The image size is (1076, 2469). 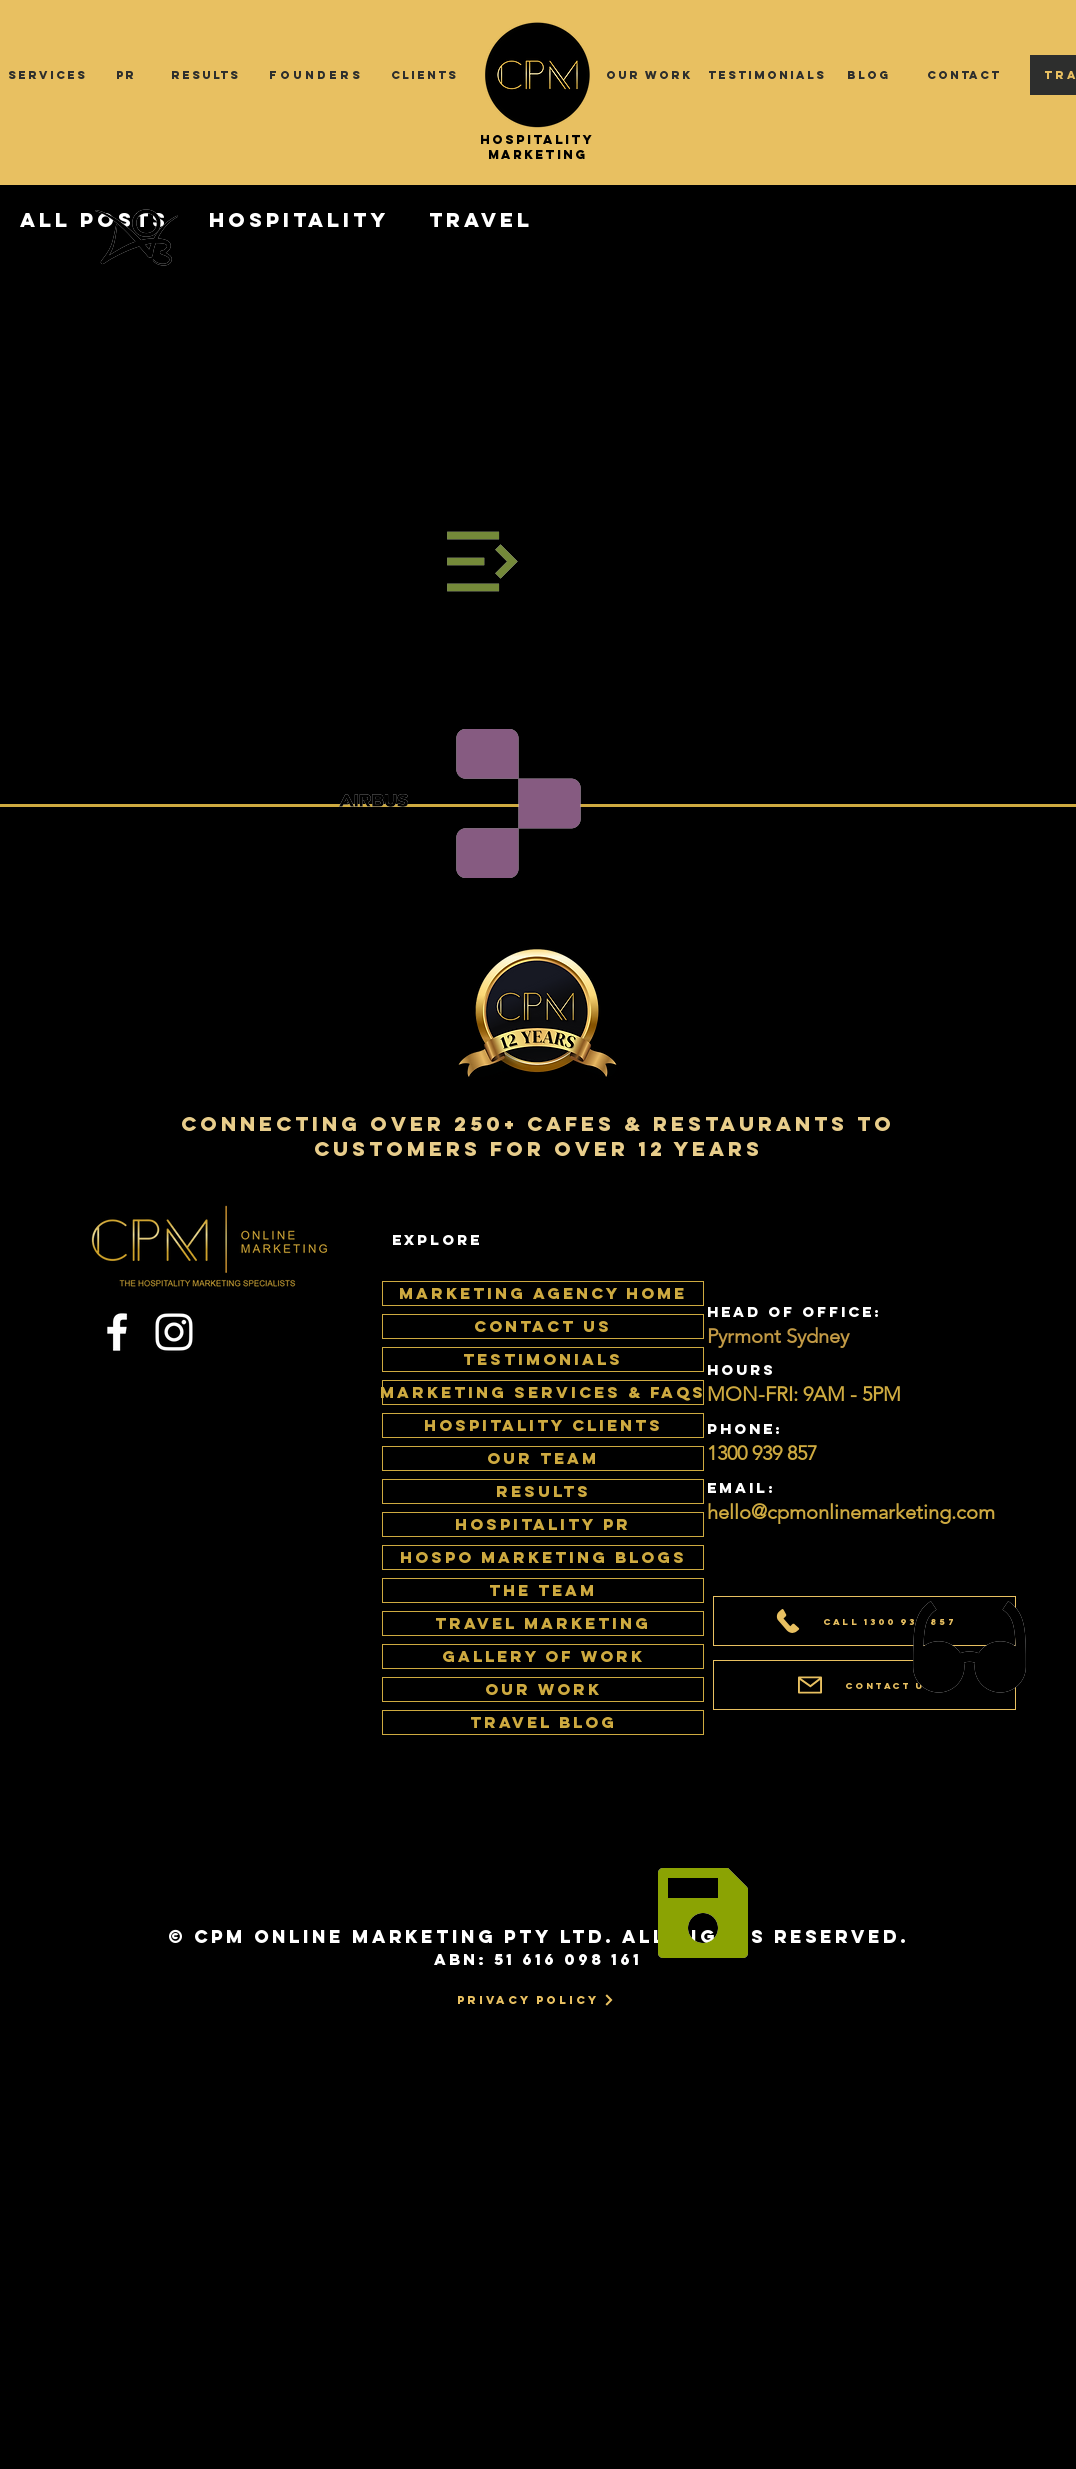 What do you see at coordinates (136, 237) in the screenshot?
I see `open Archive of Our Own (AO3) website` at bounding box center [136, 237].